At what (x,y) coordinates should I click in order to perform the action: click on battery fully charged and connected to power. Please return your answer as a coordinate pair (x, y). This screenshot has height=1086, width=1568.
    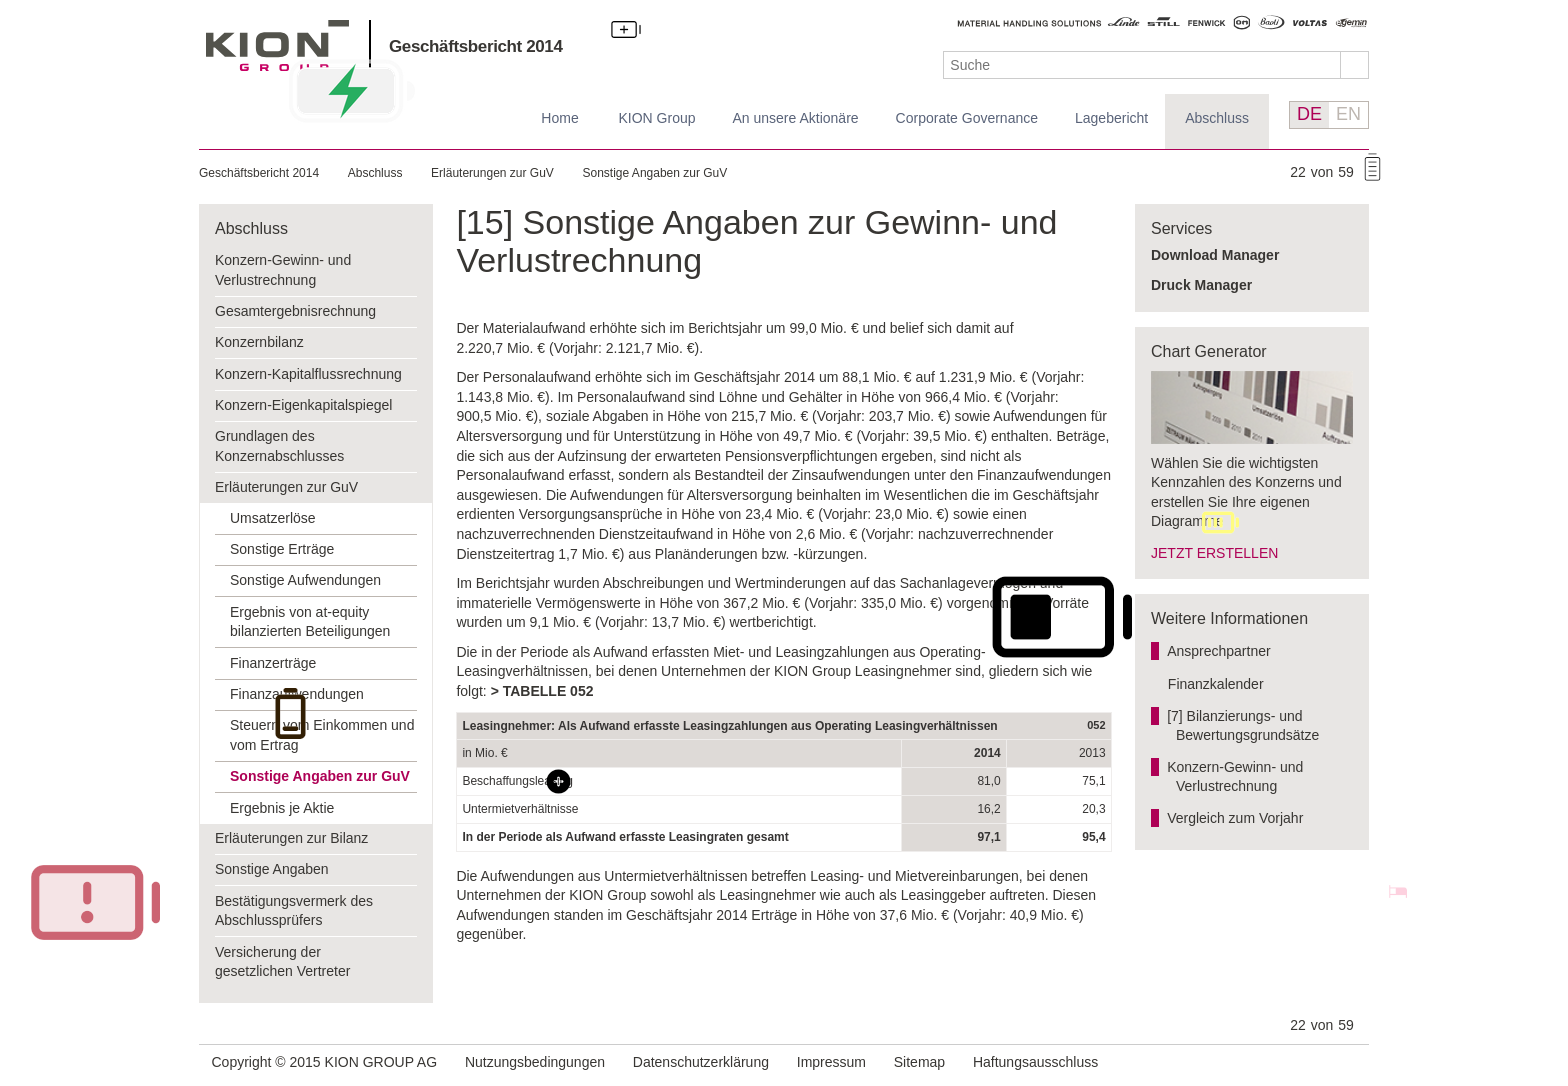
    Looking at the image, I should click on (352, 91).